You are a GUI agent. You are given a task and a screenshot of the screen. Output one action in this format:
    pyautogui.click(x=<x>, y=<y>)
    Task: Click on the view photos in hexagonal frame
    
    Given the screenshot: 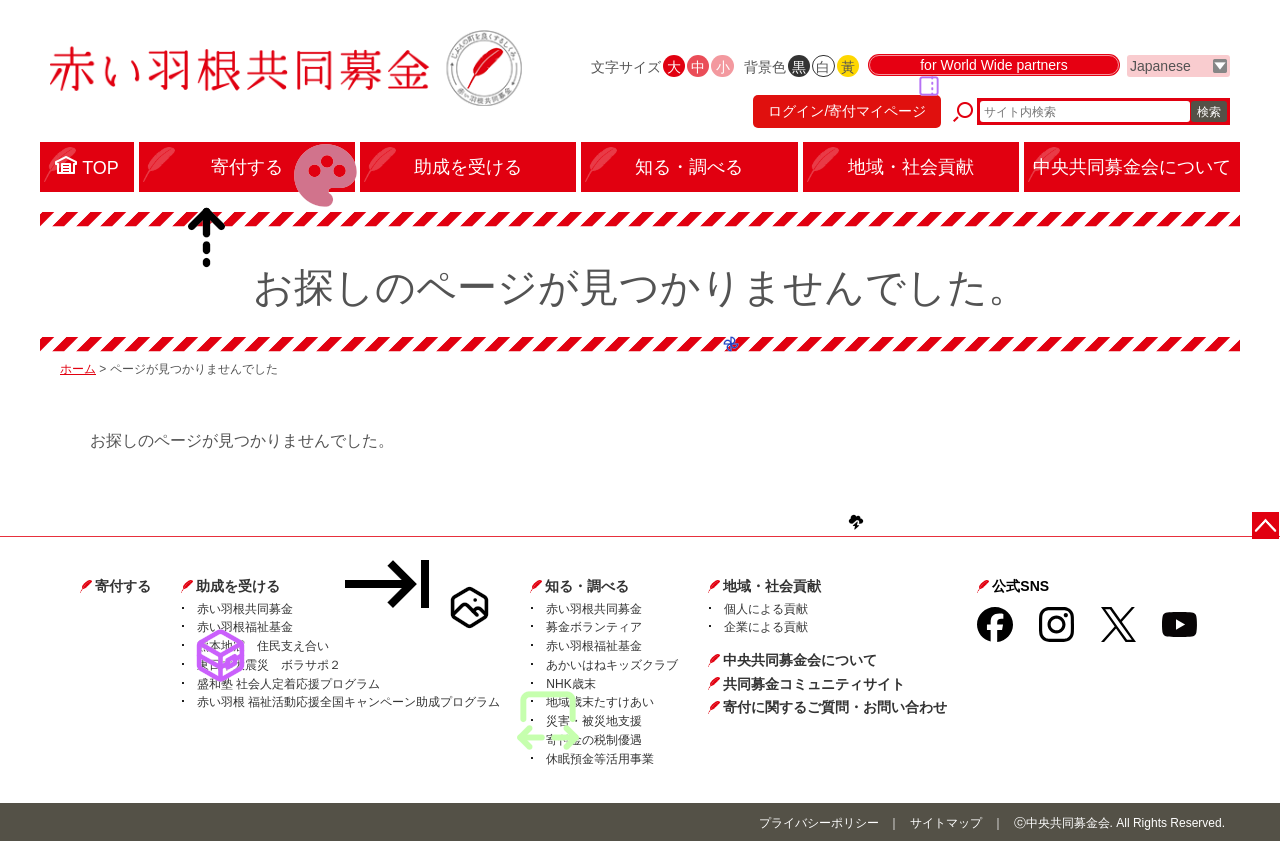 What is the action you would take?
    pyautogui.click(x=469, y=607)
    